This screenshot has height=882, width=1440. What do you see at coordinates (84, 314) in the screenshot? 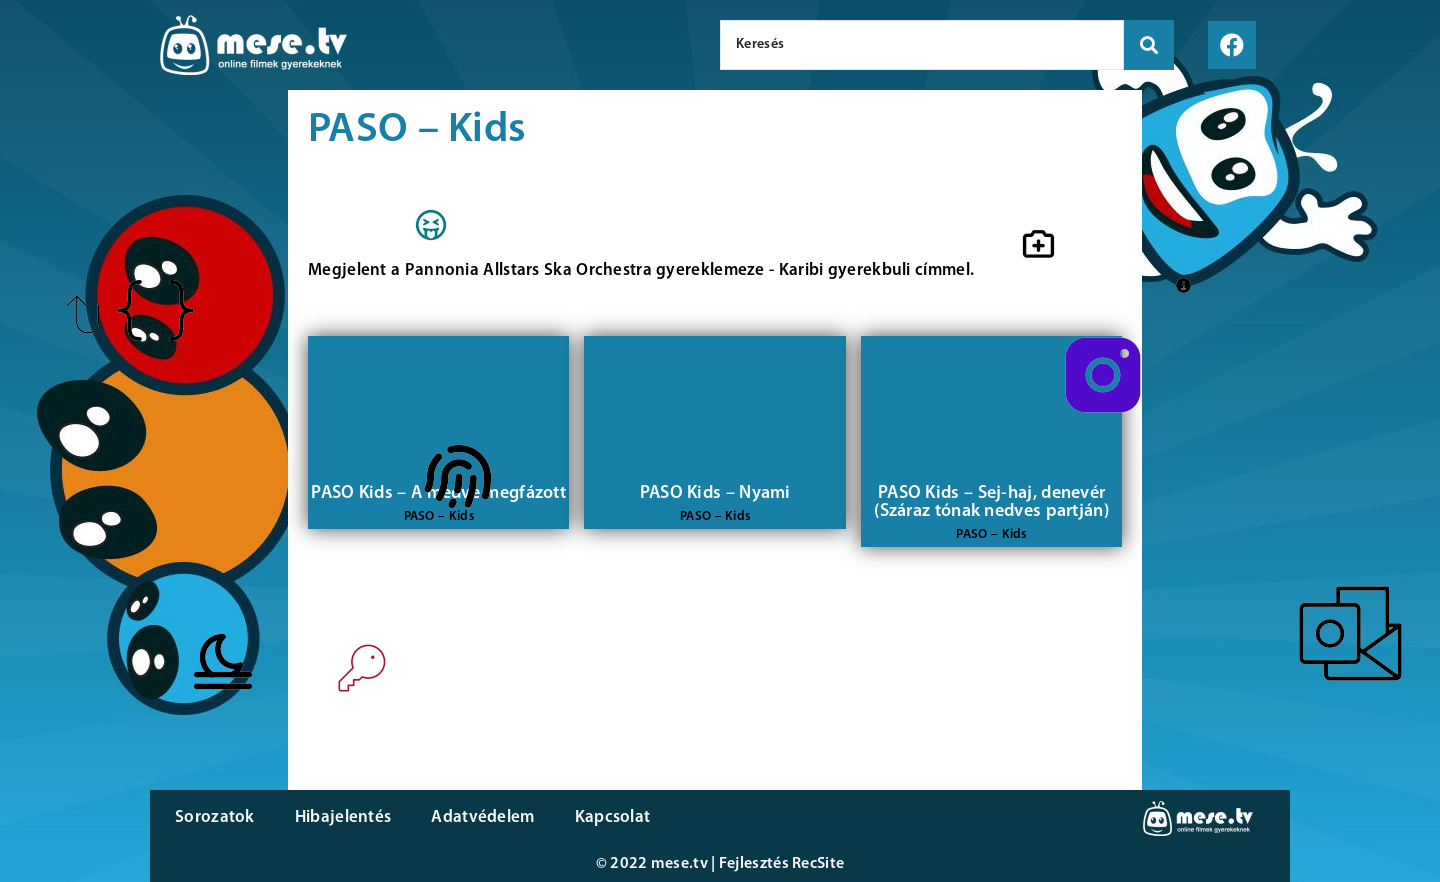
I see `go back or return to previous screen` at bounding box center [84, 314].